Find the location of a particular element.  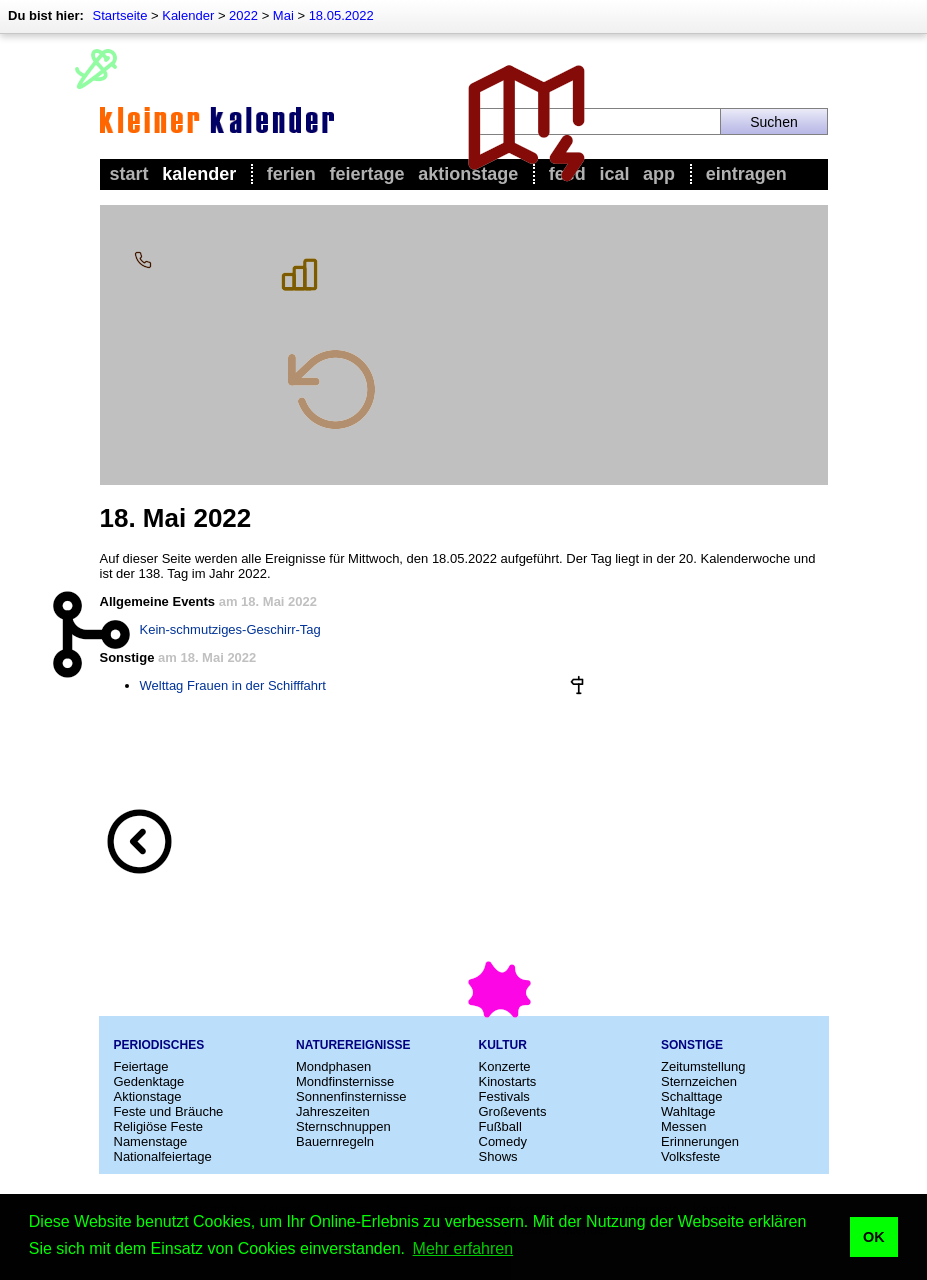

access sewing or craft tools is located at coordinates (97, 69).